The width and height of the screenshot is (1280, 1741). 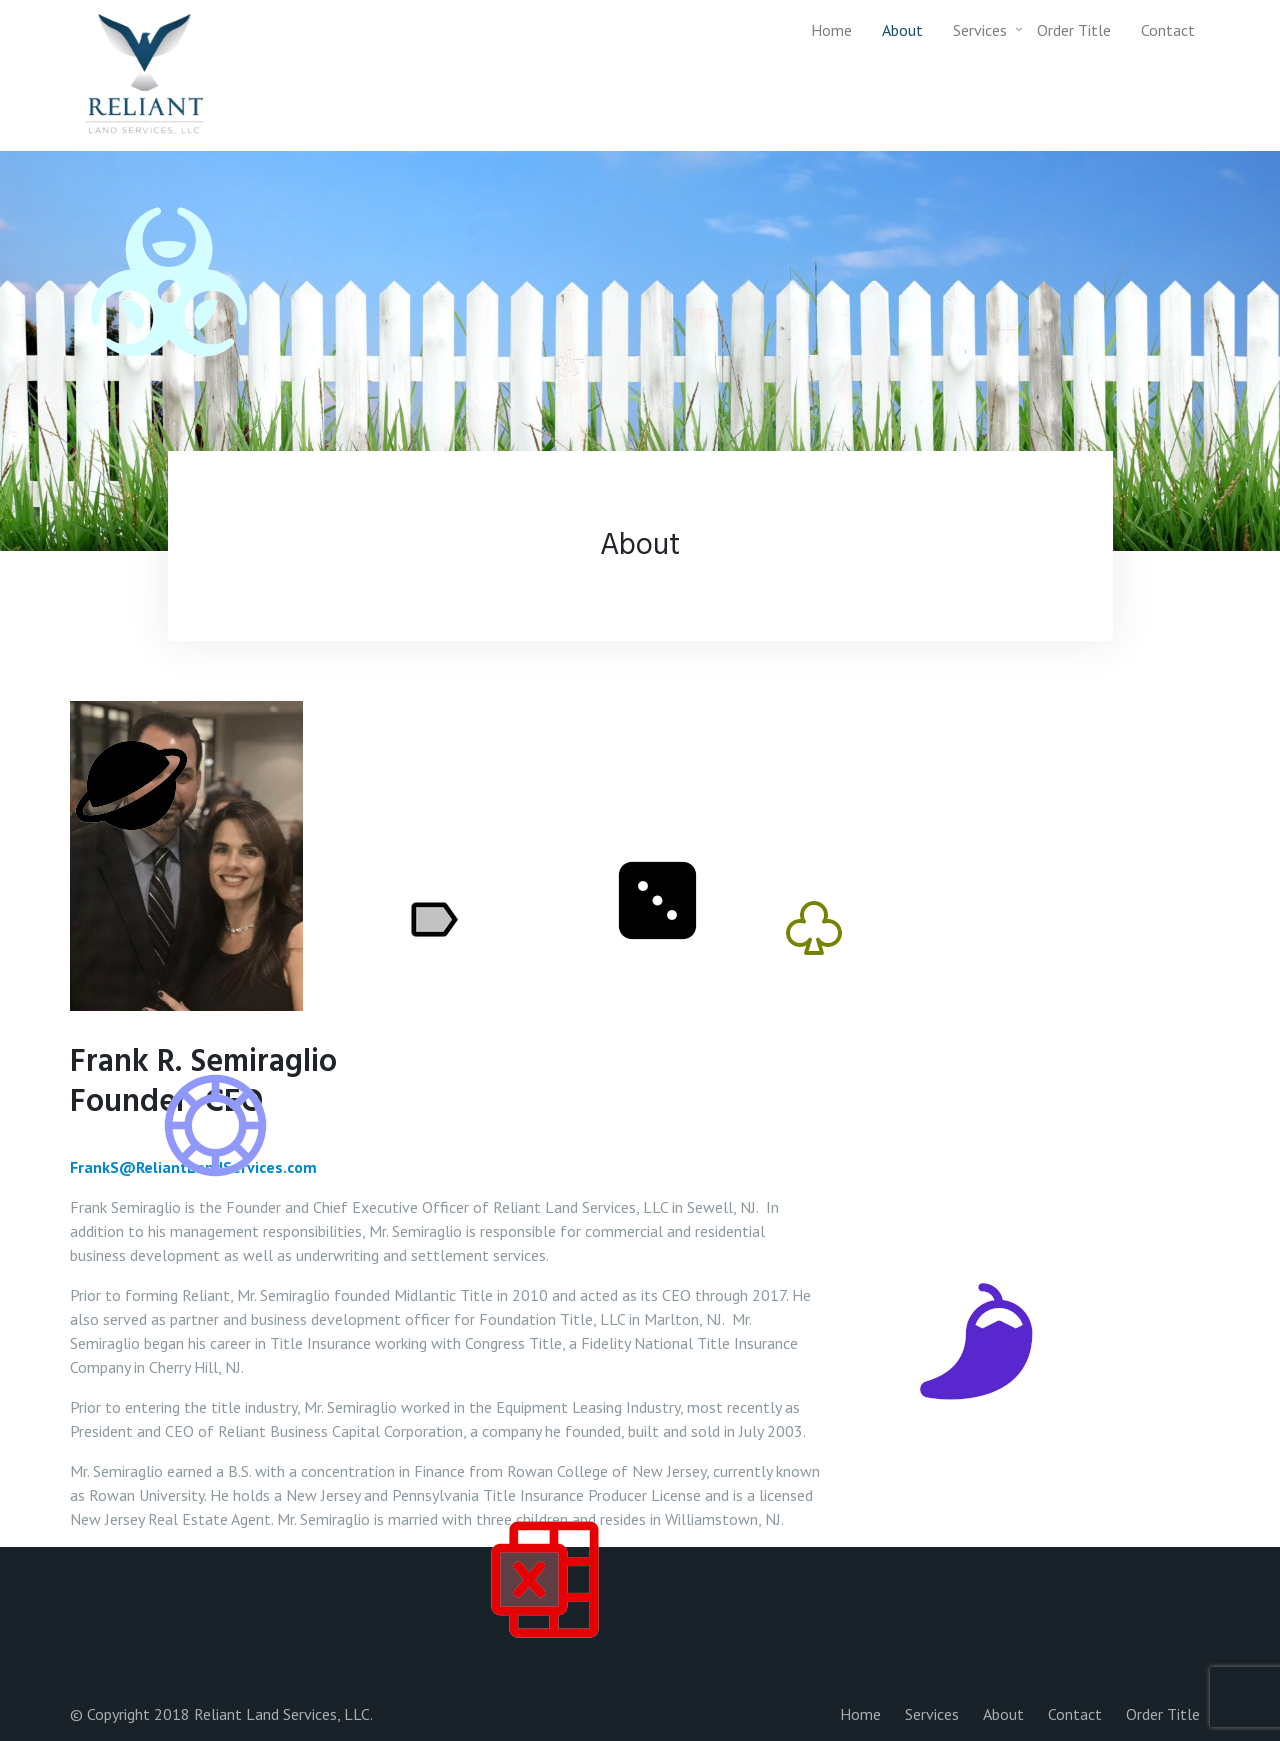 What do you see at coordinates (131, 785) in the screenshot?
I see `explore global or worldwide content` at bounding box center [131, 785].